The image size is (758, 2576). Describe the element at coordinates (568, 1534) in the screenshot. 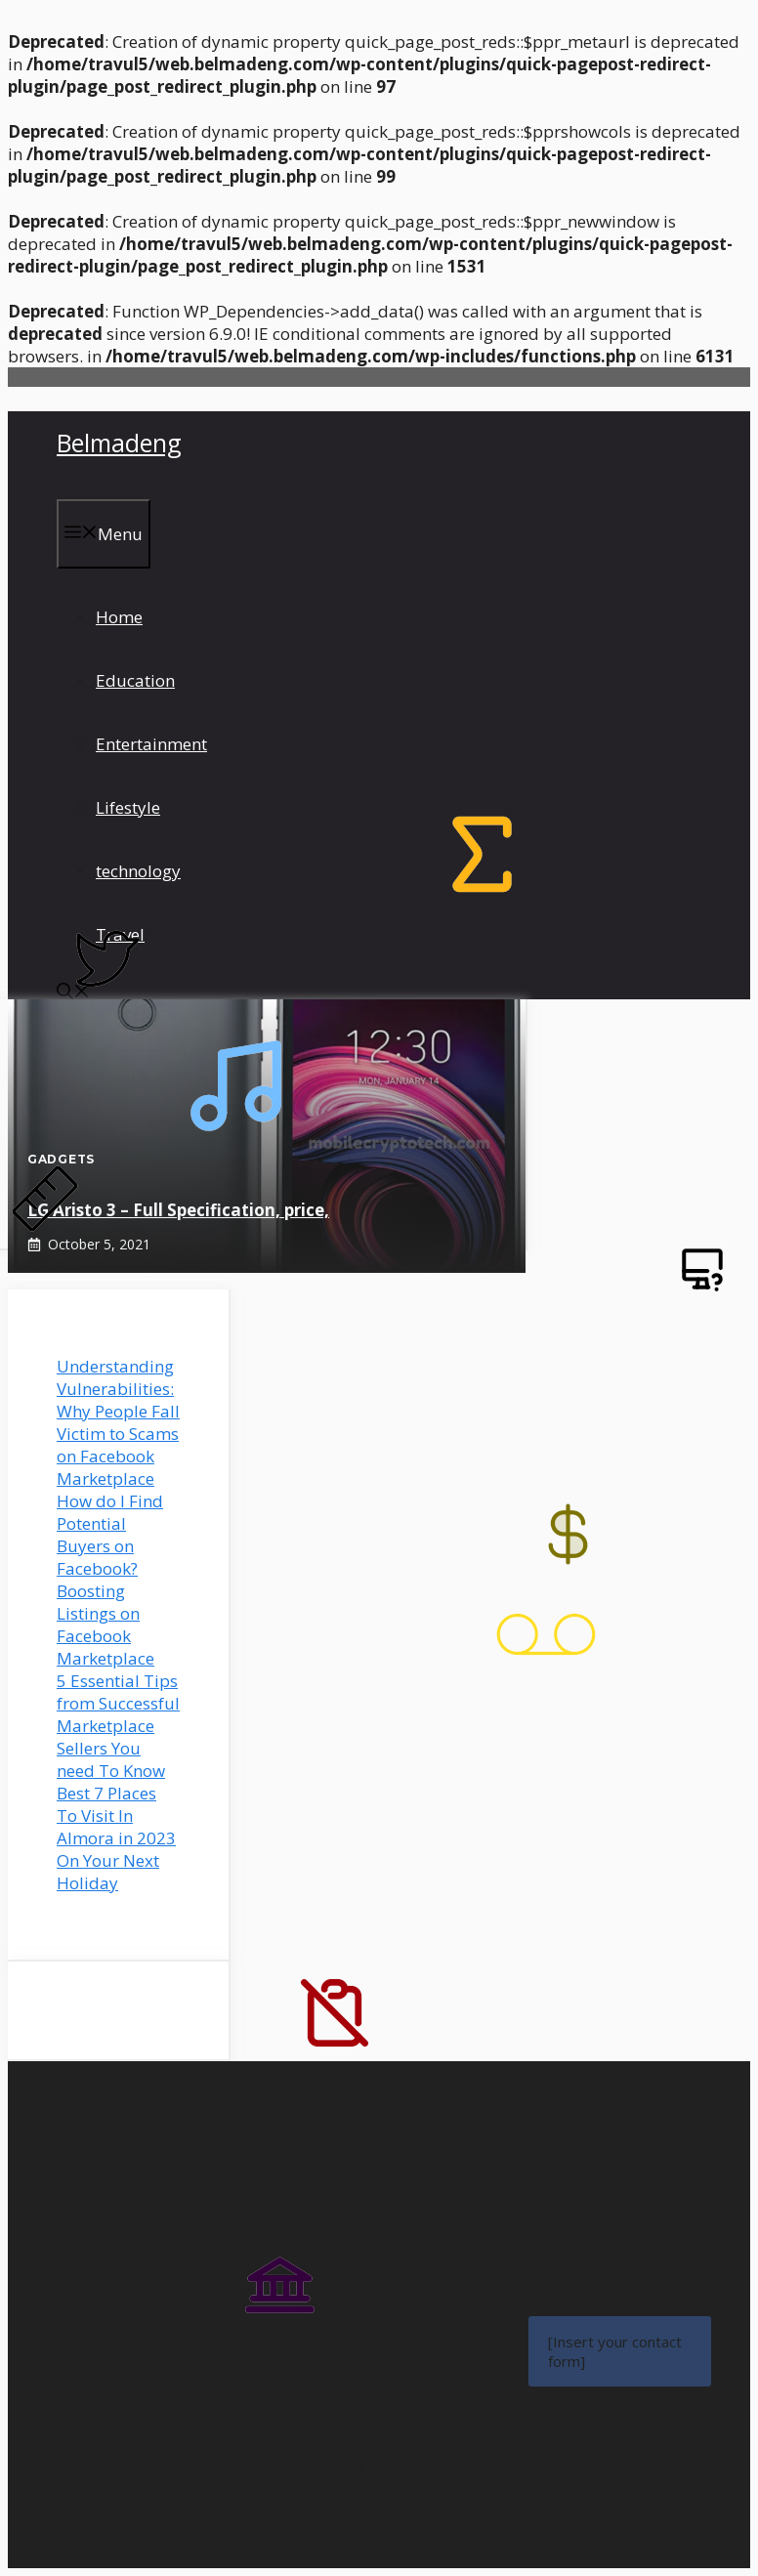

I see `view pricing or payment options` at that location.